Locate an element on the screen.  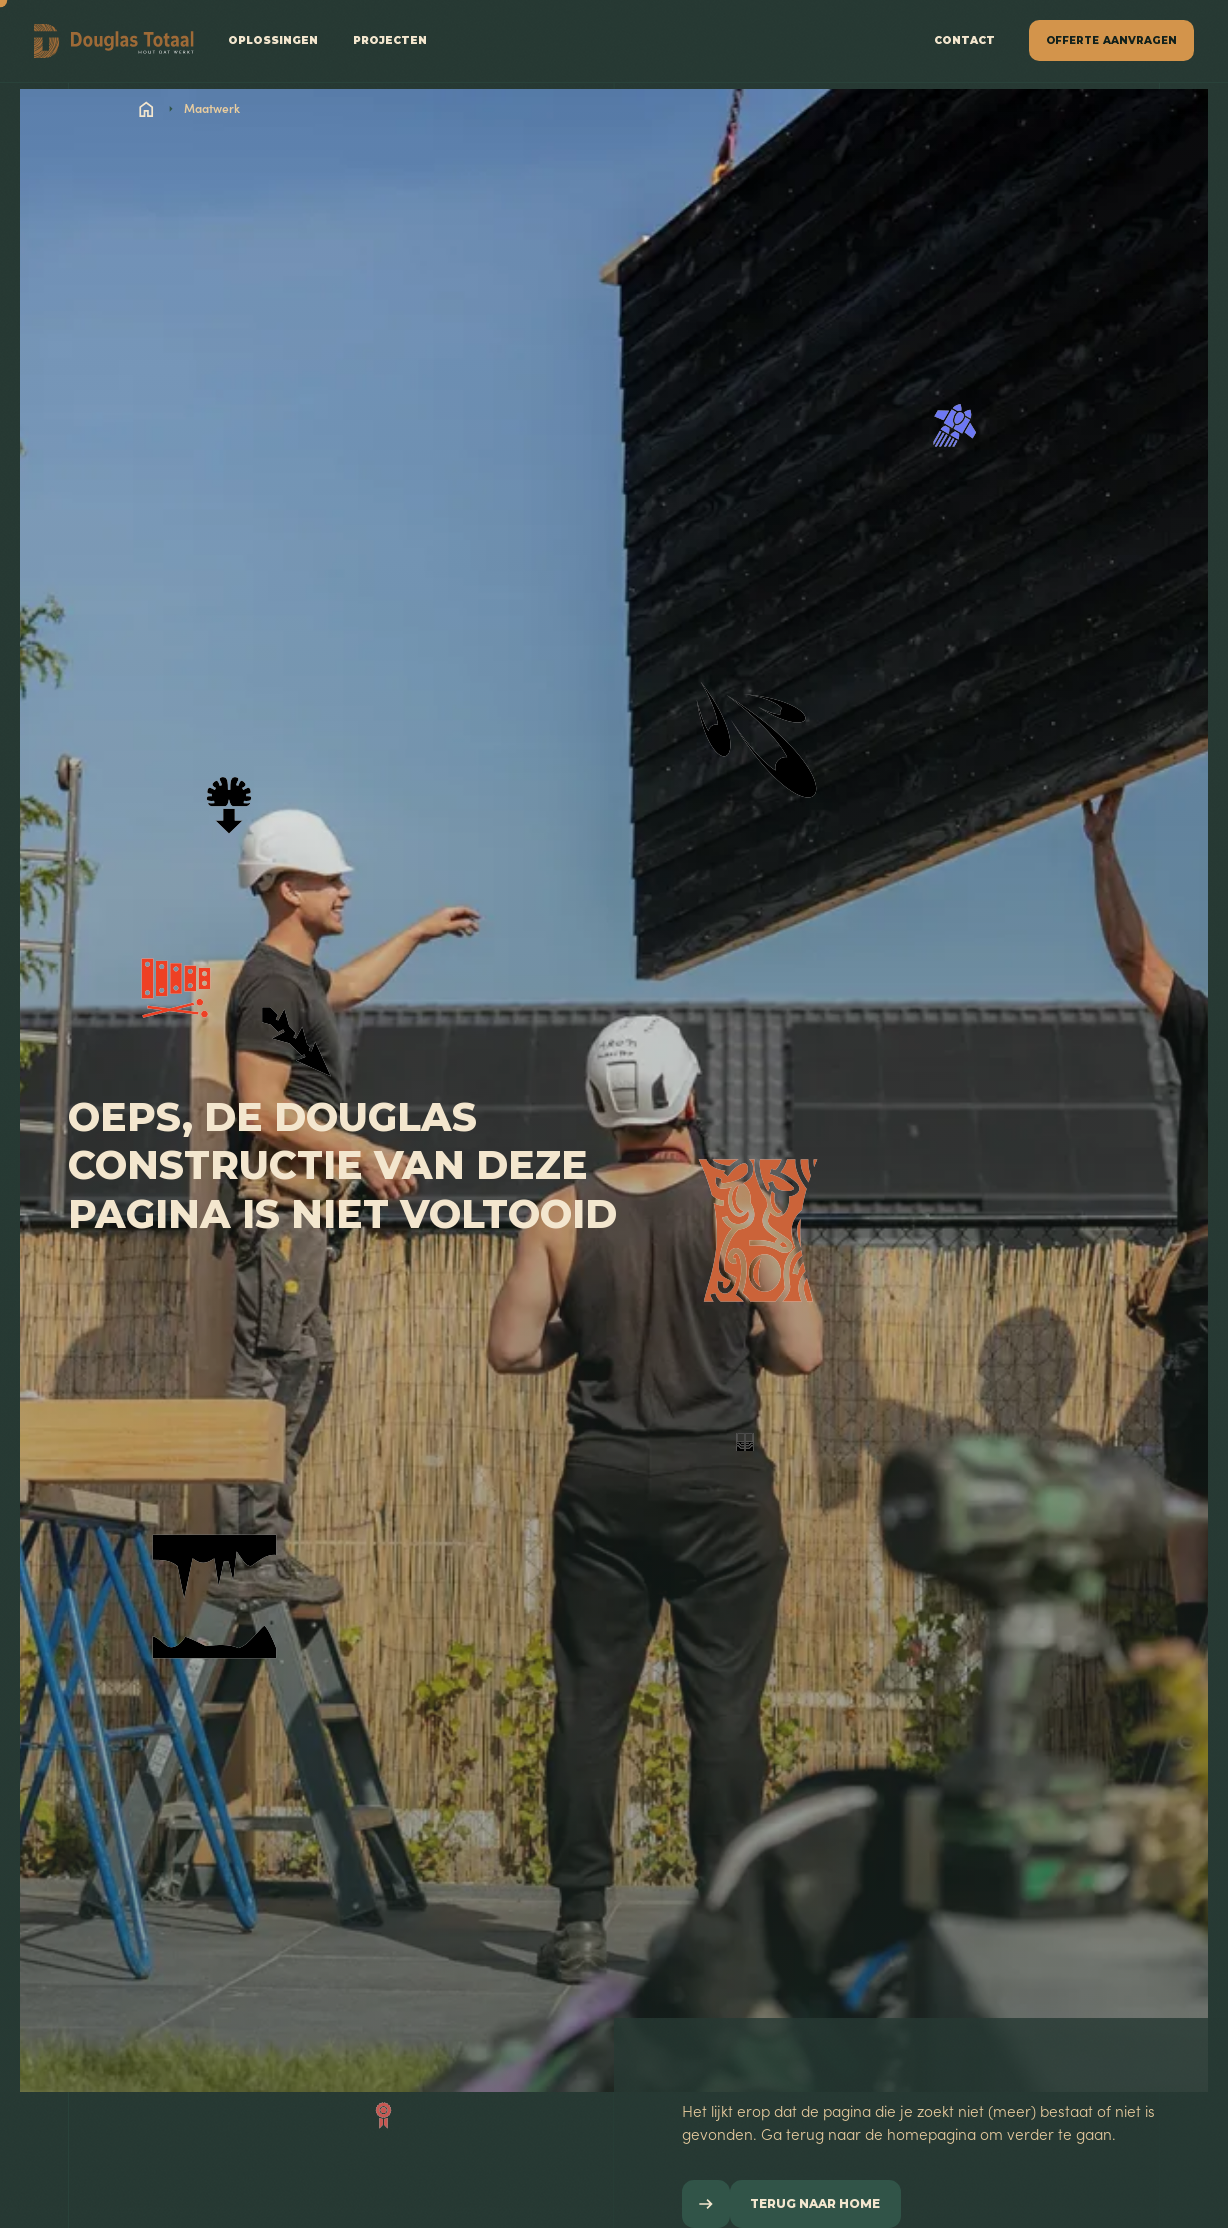
access public transit or bus schedule is located at coordinates (745, 1442).